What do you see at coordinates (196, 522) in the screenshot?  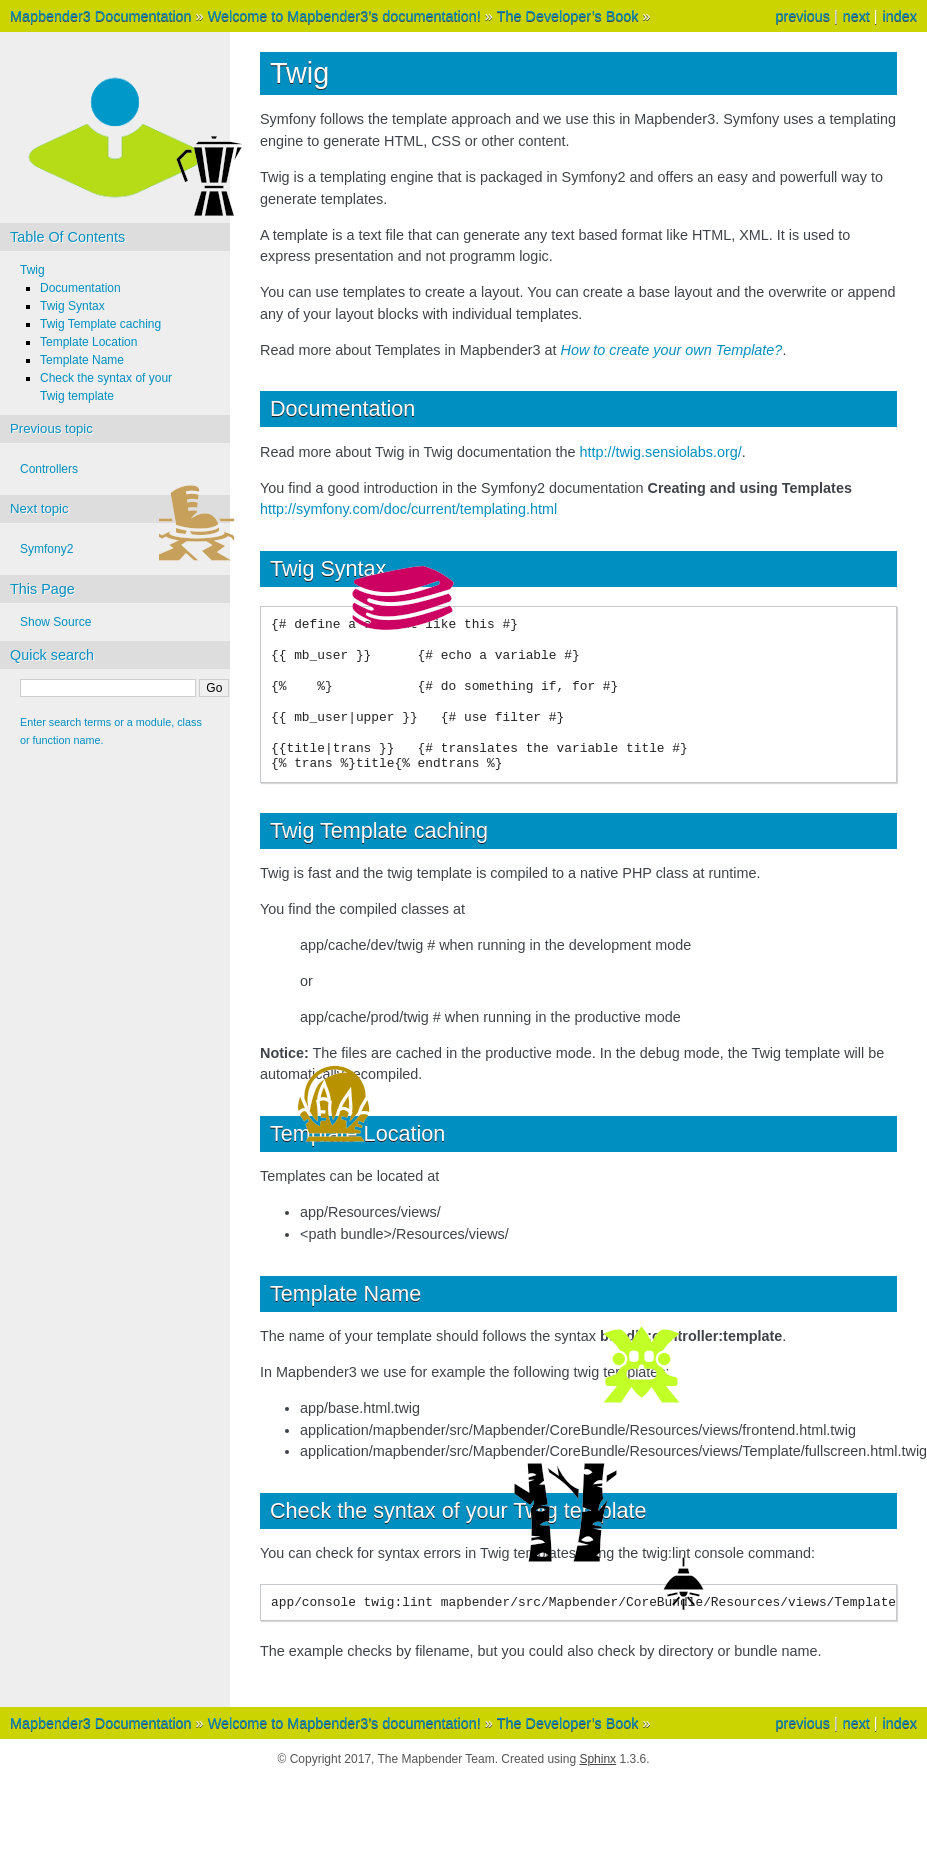 I see `activate ground slam ability` at bounding box center [196, 522].